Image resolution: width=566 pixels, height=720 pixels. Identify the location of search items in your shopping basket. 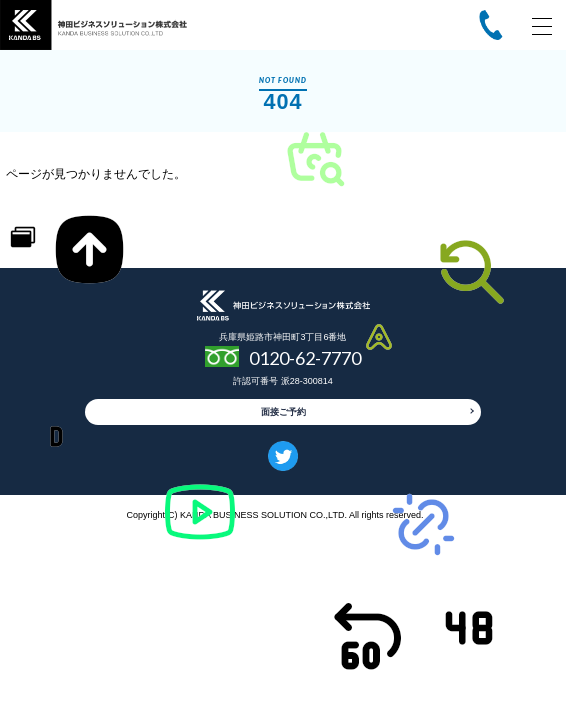
(314, 156).